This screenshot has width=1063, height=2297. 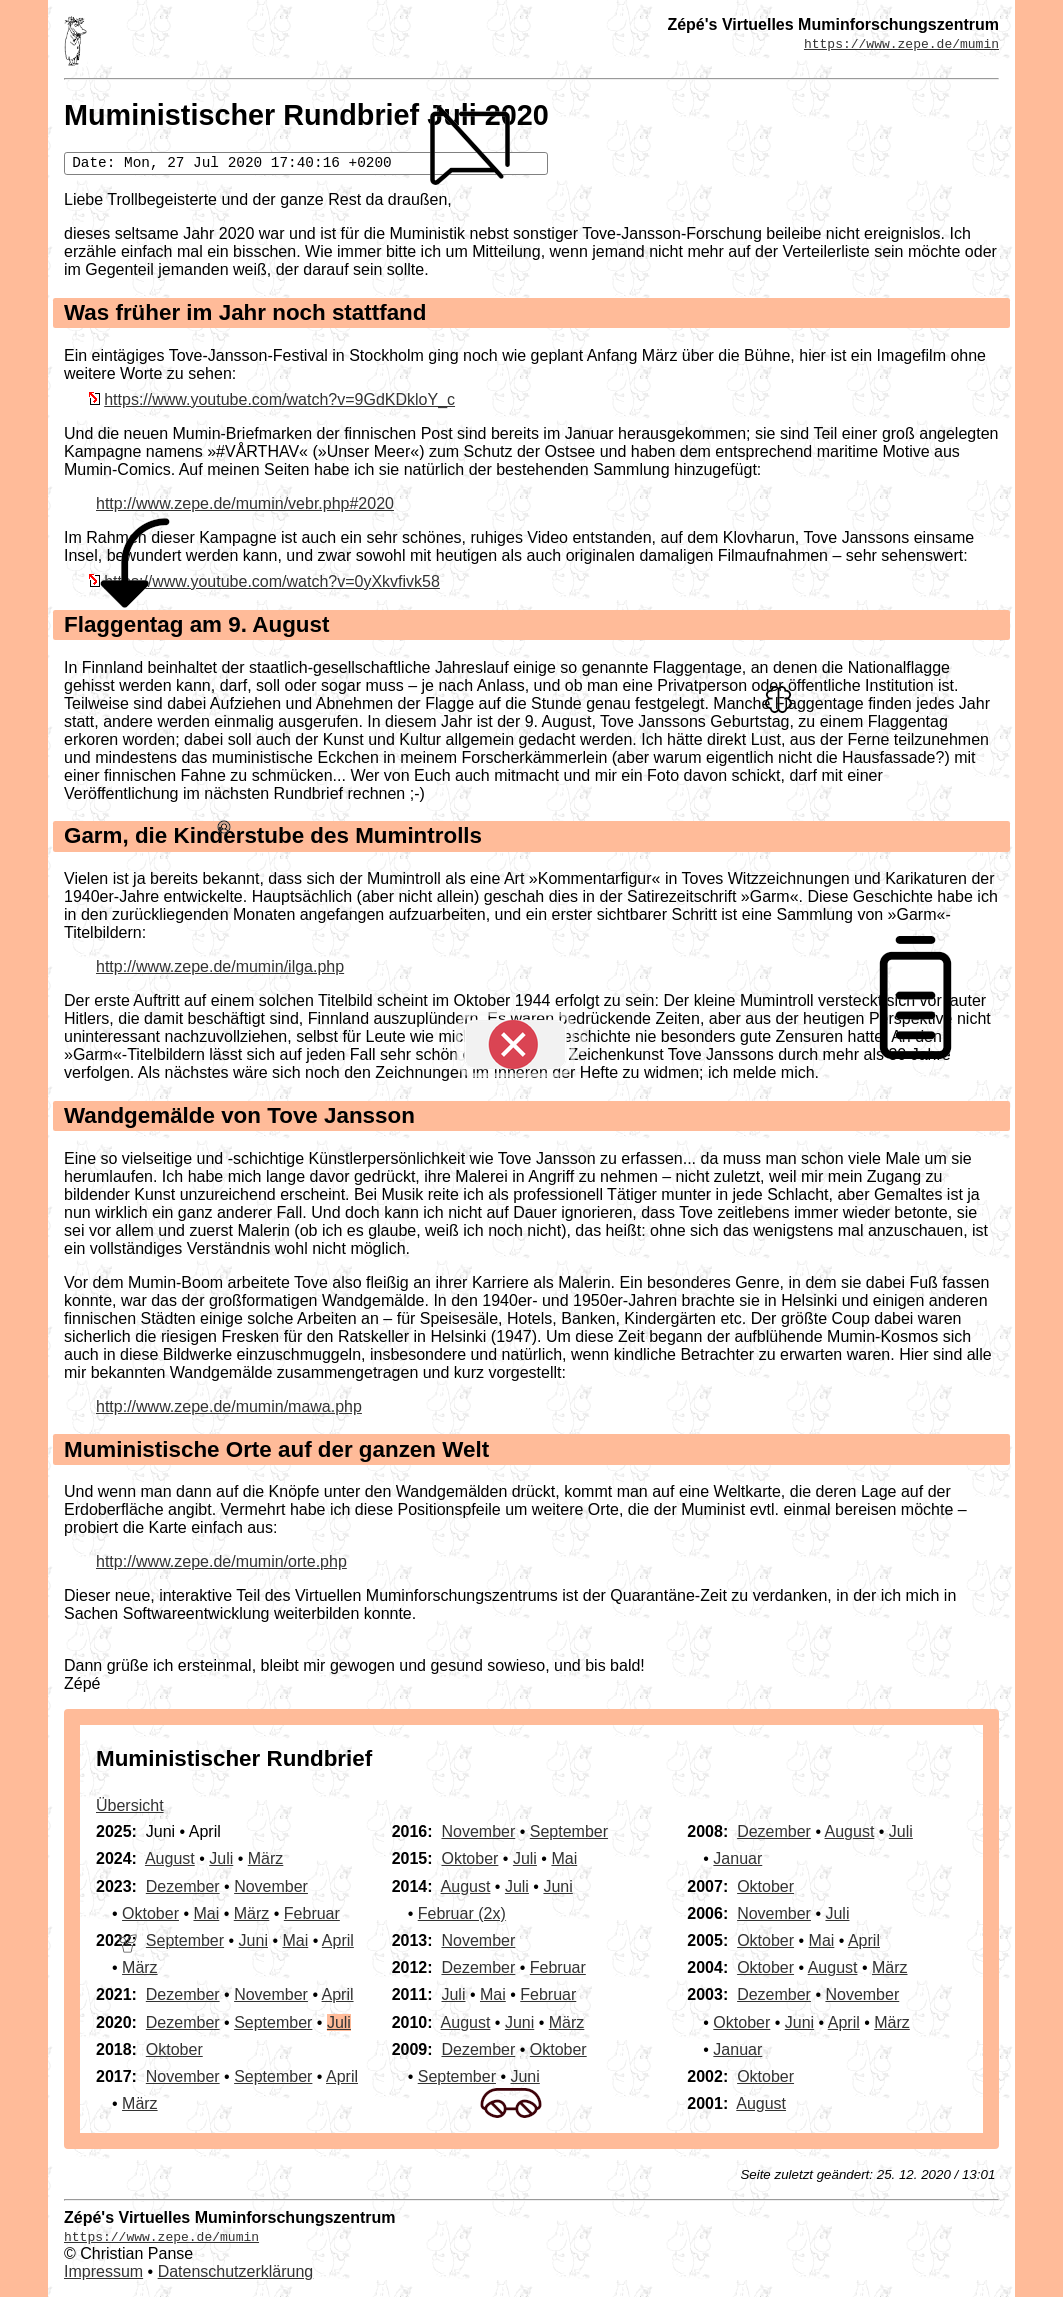 What do you see at coordinates (224, 827) in the screenshot?
I see `view your profile` at bounding box center [224, 827].